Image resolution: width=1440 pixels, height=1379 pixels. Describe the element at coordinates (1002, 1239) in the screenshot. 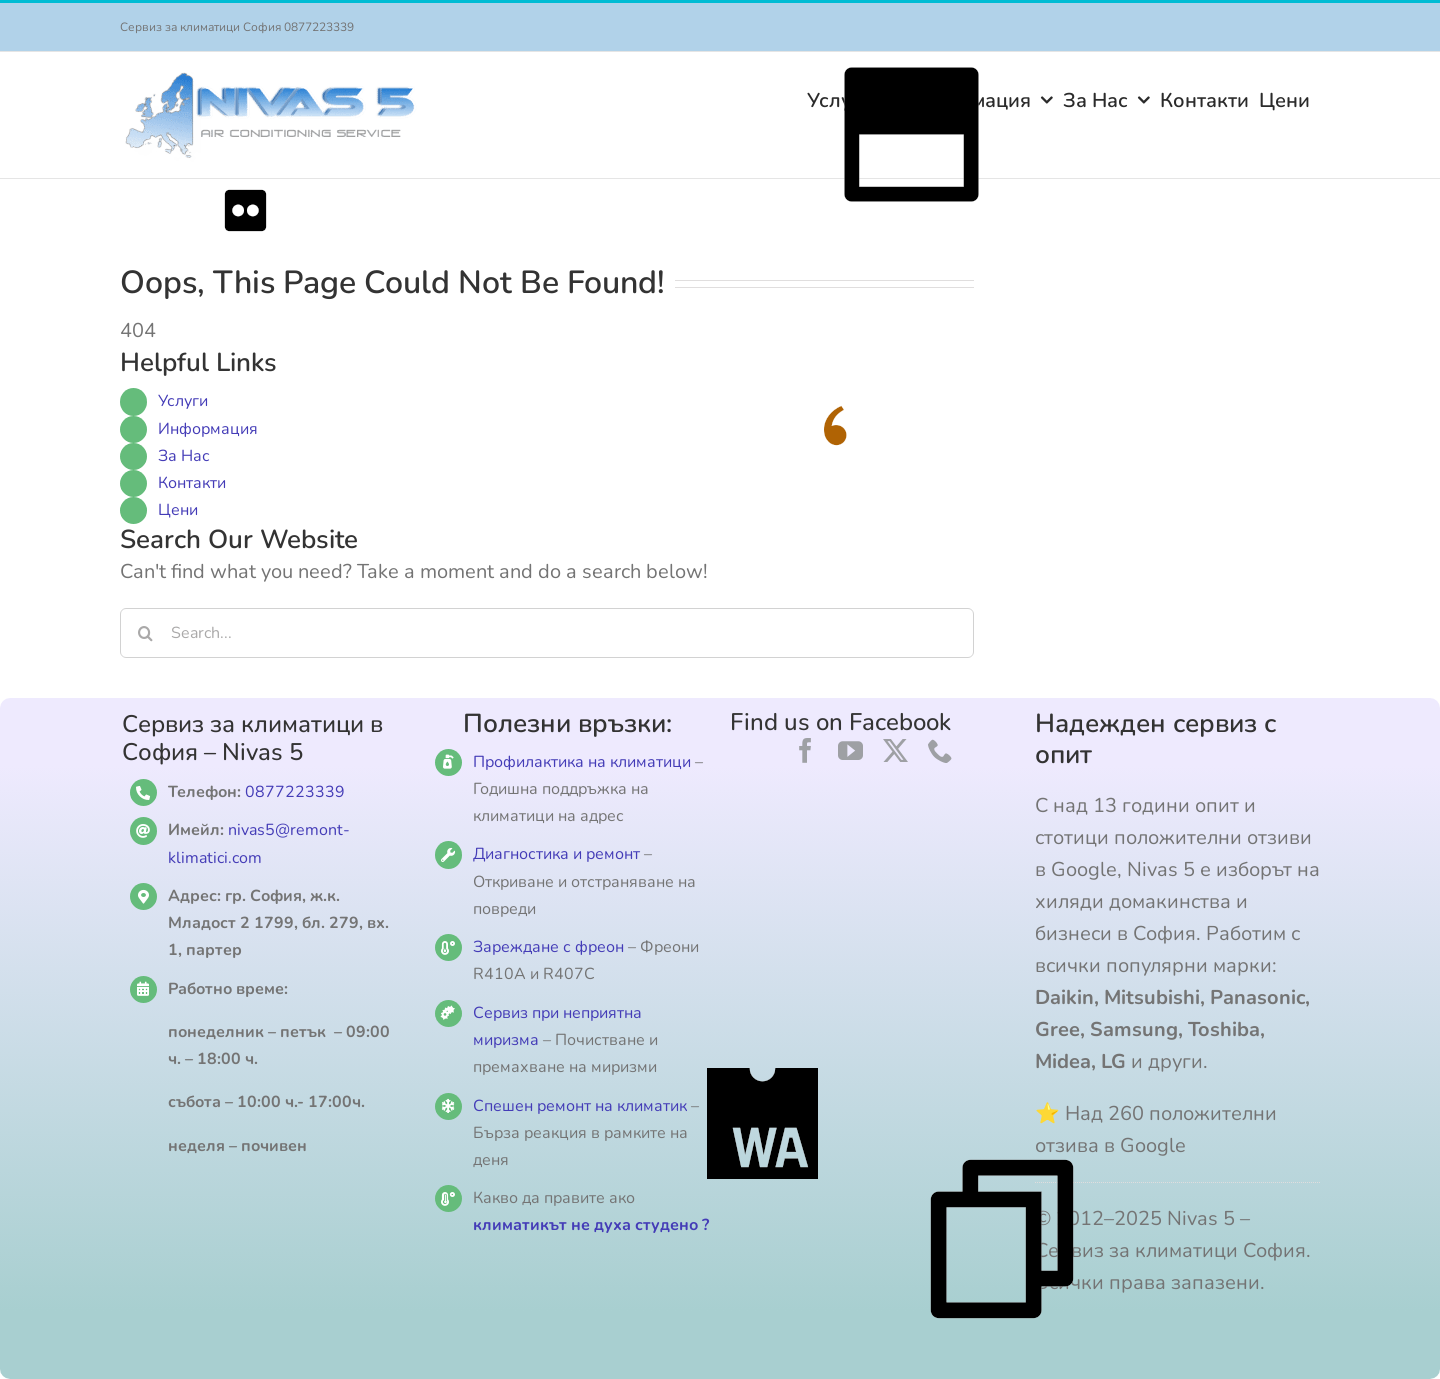

I see `copy file to clipboard` at that location.